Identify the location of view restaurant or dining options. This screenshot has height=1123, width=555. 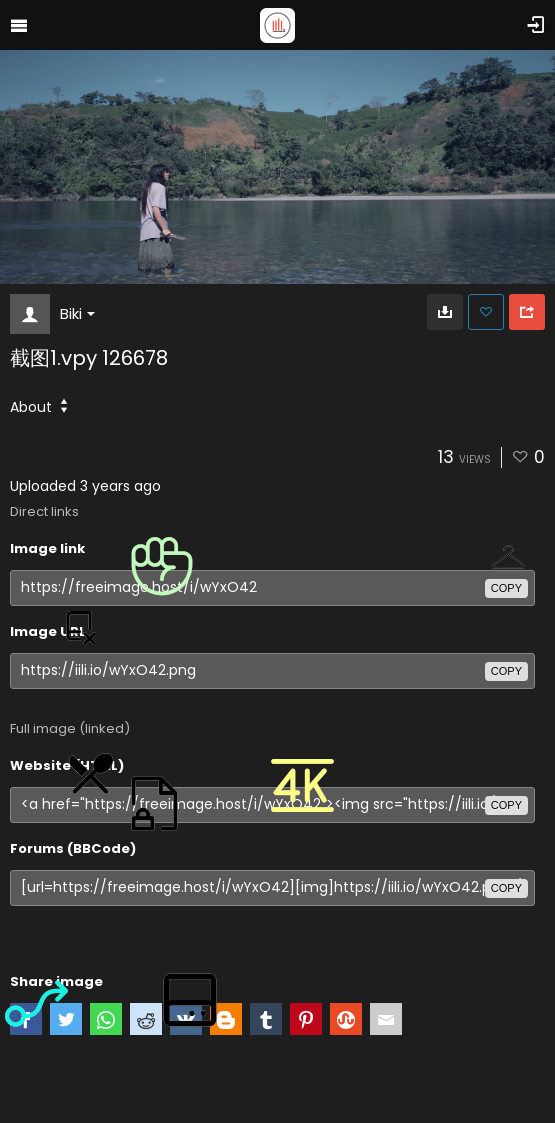
(90, 773).